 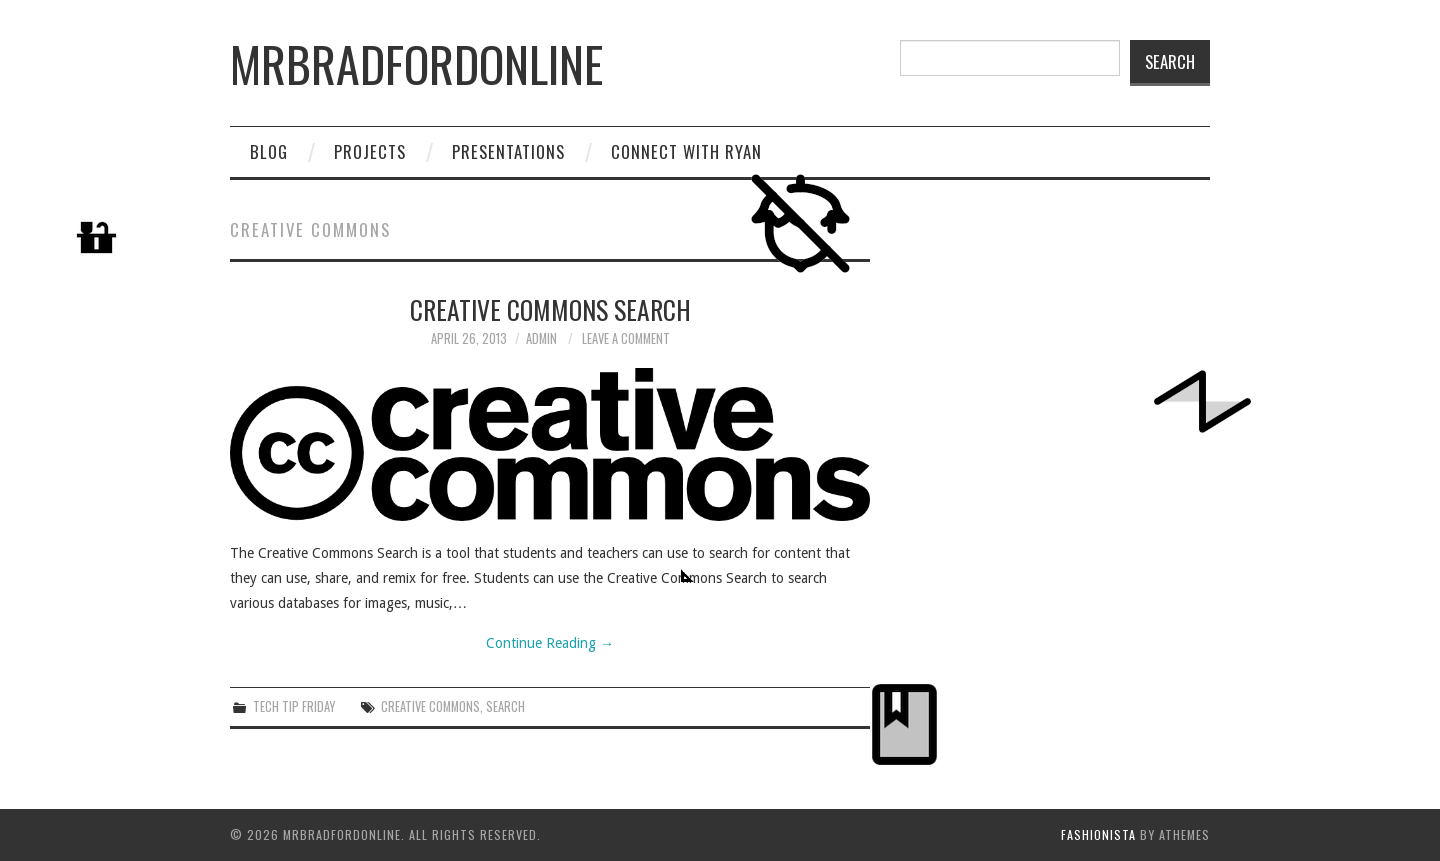 What do you see at coordinates (904, 724) in the screenshot?
I see `open your library or reading list` at bounding box center [904, 724].